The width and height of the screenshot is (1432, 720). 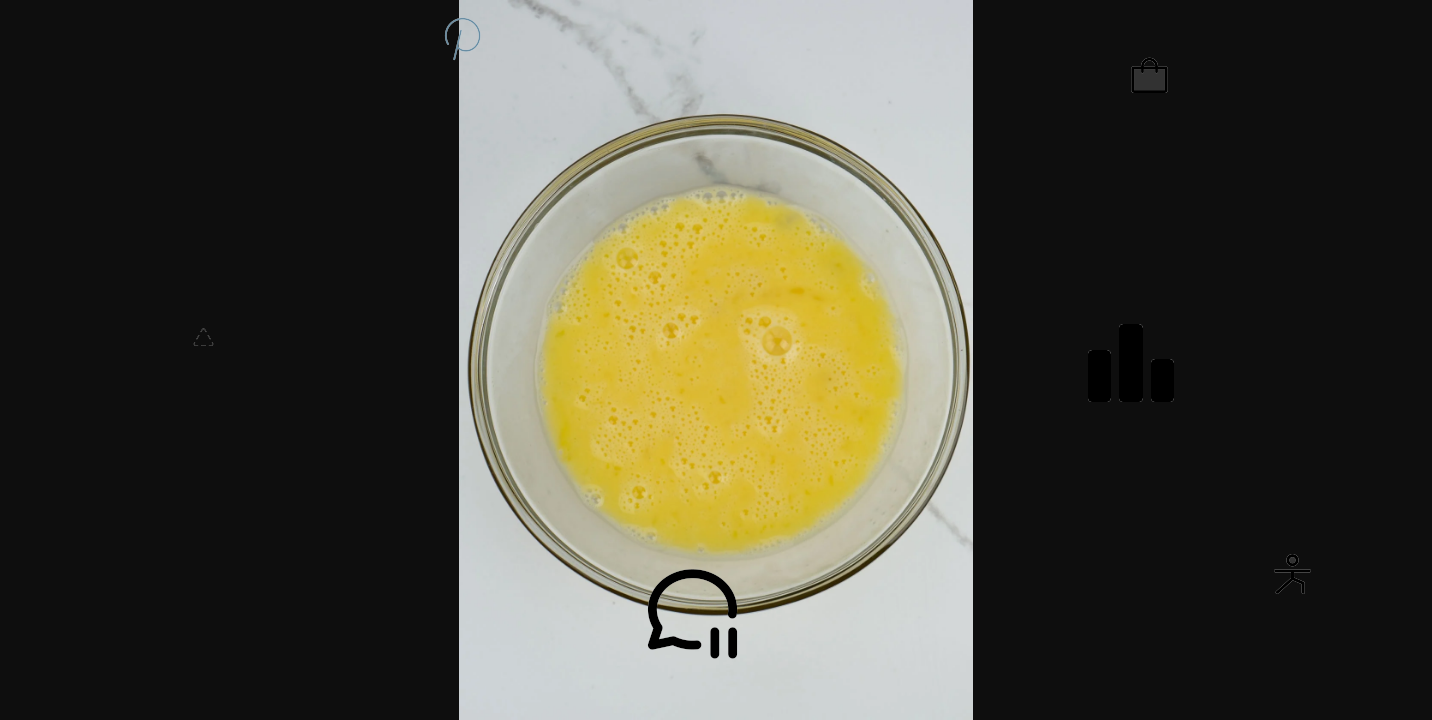 What do you see at coordinates (1292, 575) in the screenshot?
I see `access tai chi or meditation exercises` at bounding box center [1292, 575].